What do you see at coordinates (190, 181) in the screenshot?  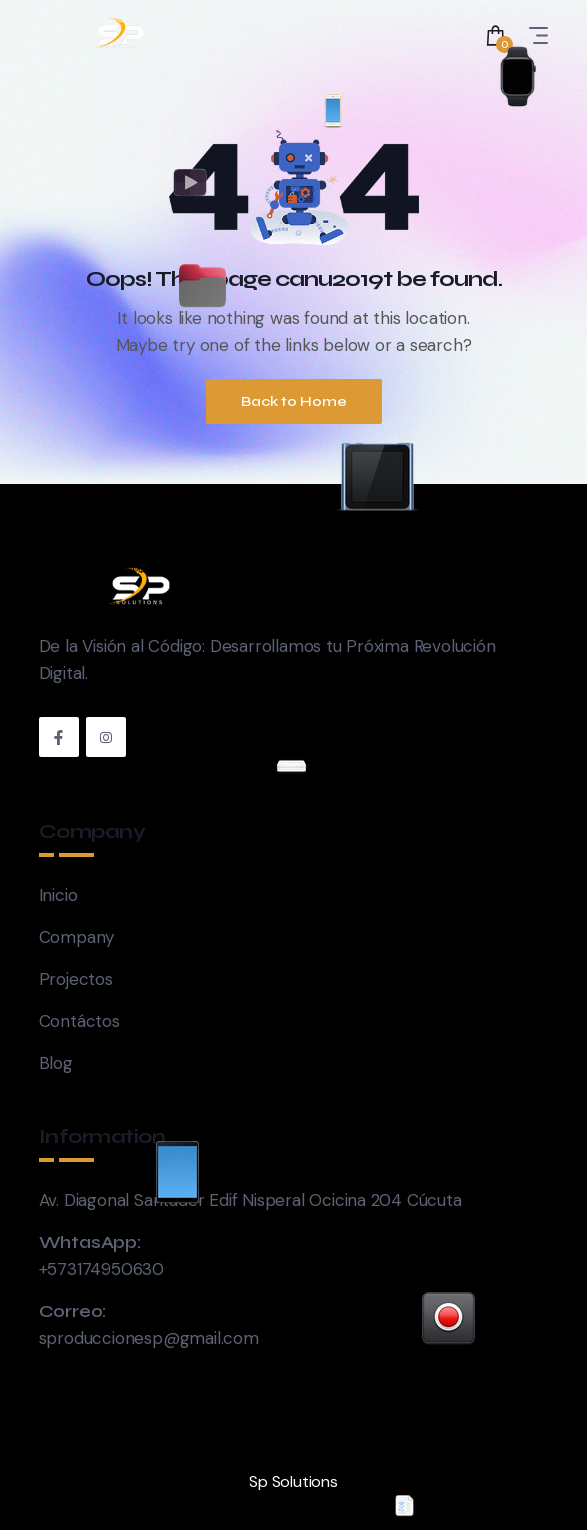 I see `a video file type indicator` at bounding box center [190, 181].